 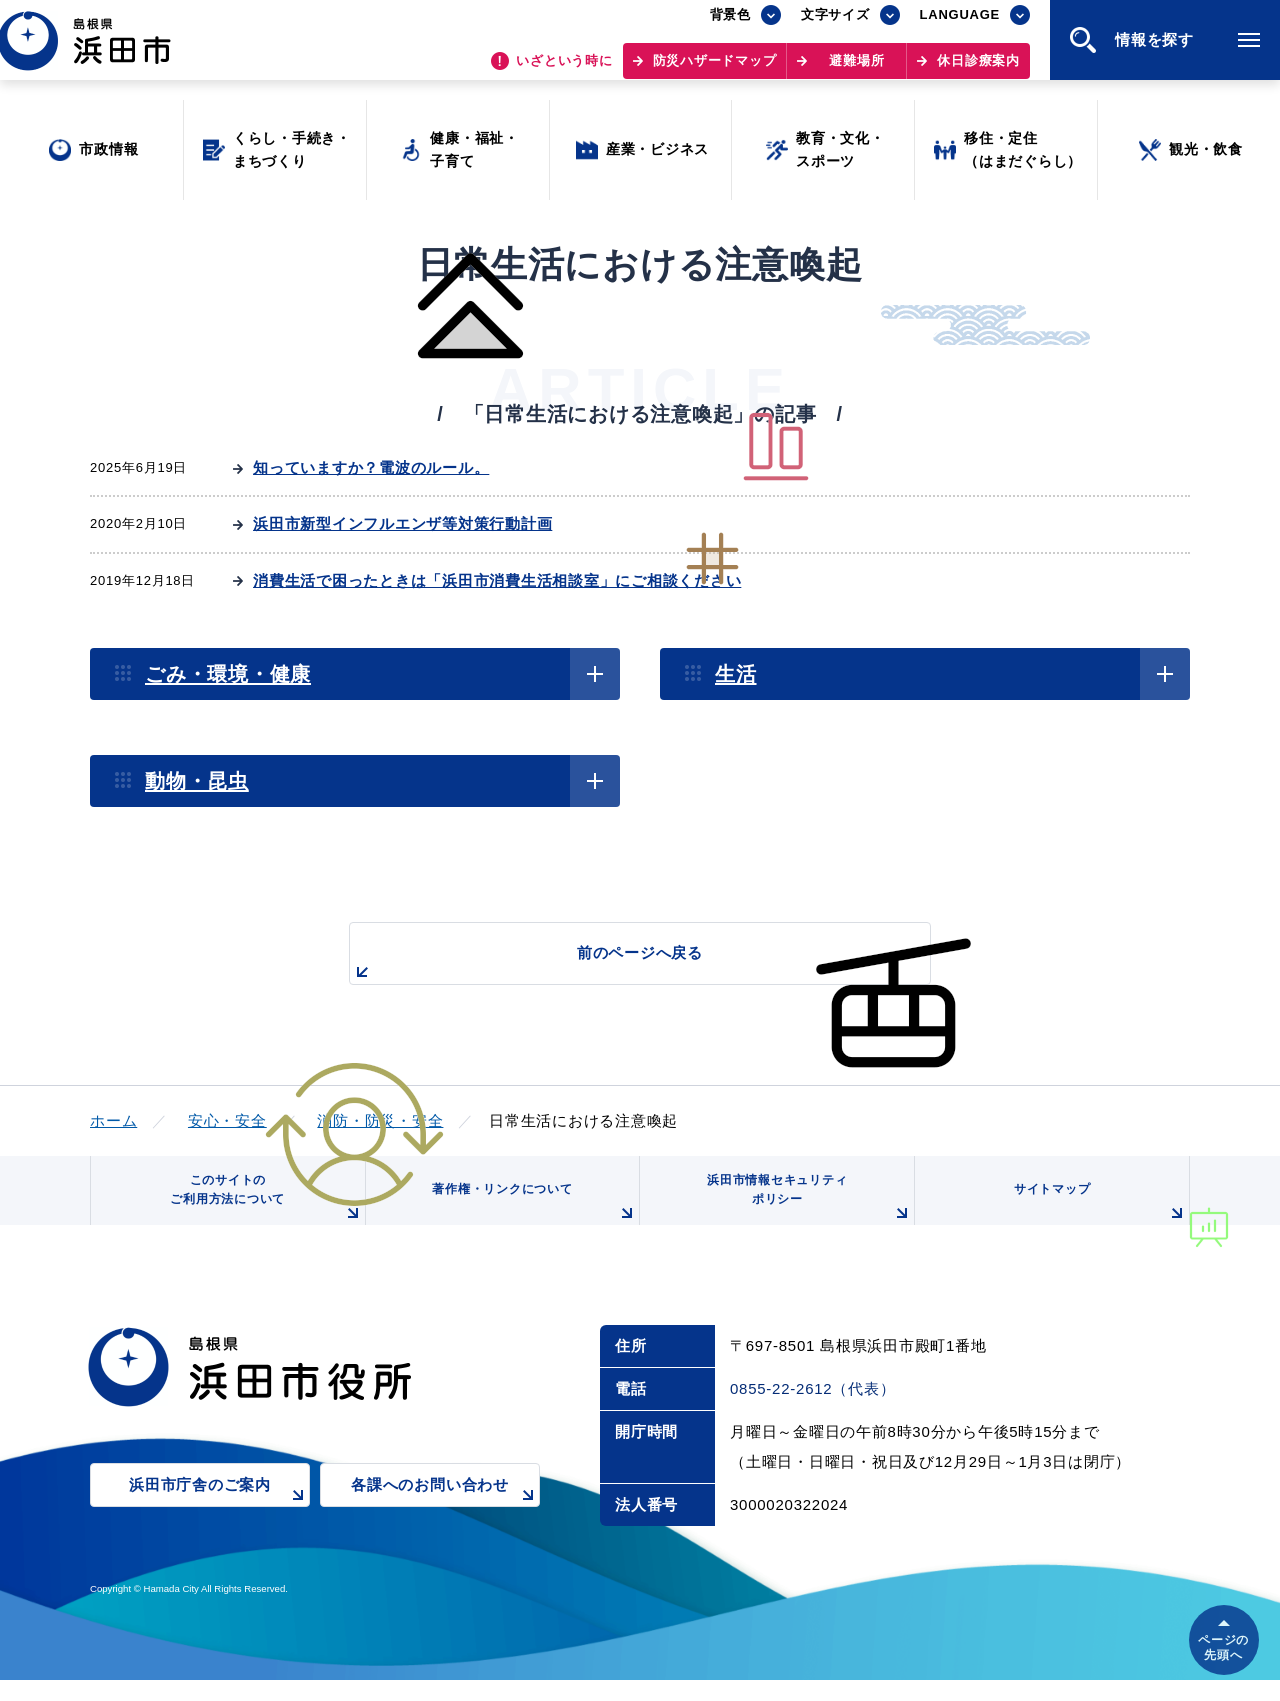 I want to click on add or view hashtags, so click(x=712, y=558).